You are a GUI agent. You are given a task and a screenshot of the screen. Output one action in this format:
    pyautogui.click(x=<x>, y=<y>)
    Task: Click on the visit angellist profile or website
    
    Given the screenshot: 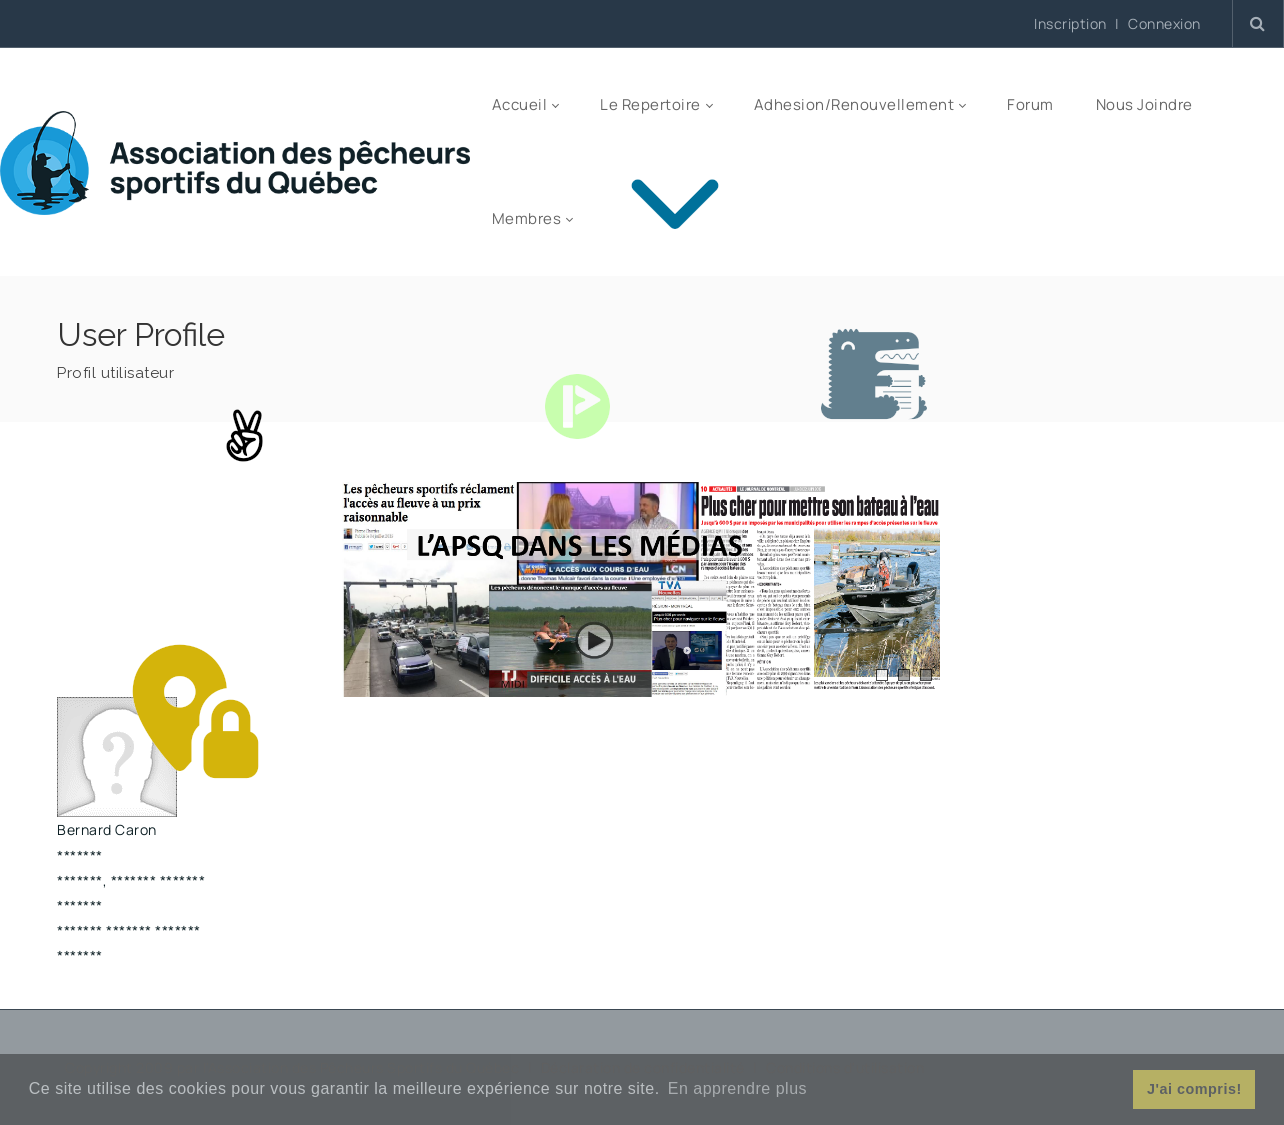 What is the action you would take?
    pyautogui.click(x=244, y=435)
    